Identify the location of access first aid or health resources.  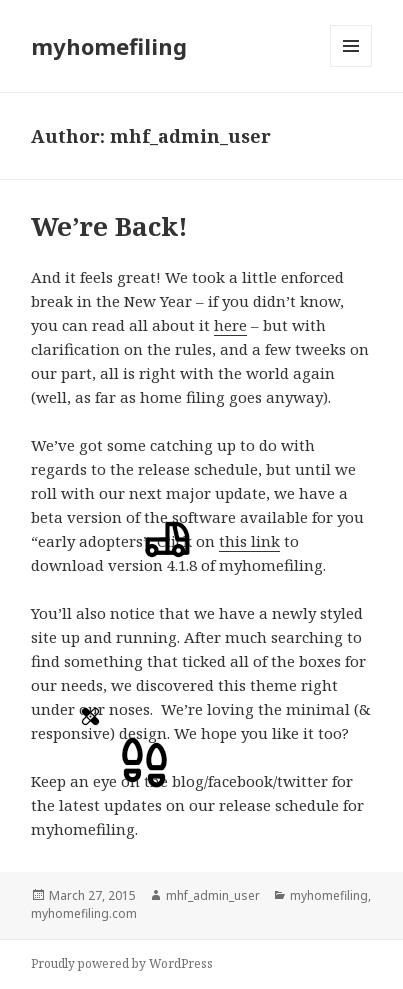
(90, 716).